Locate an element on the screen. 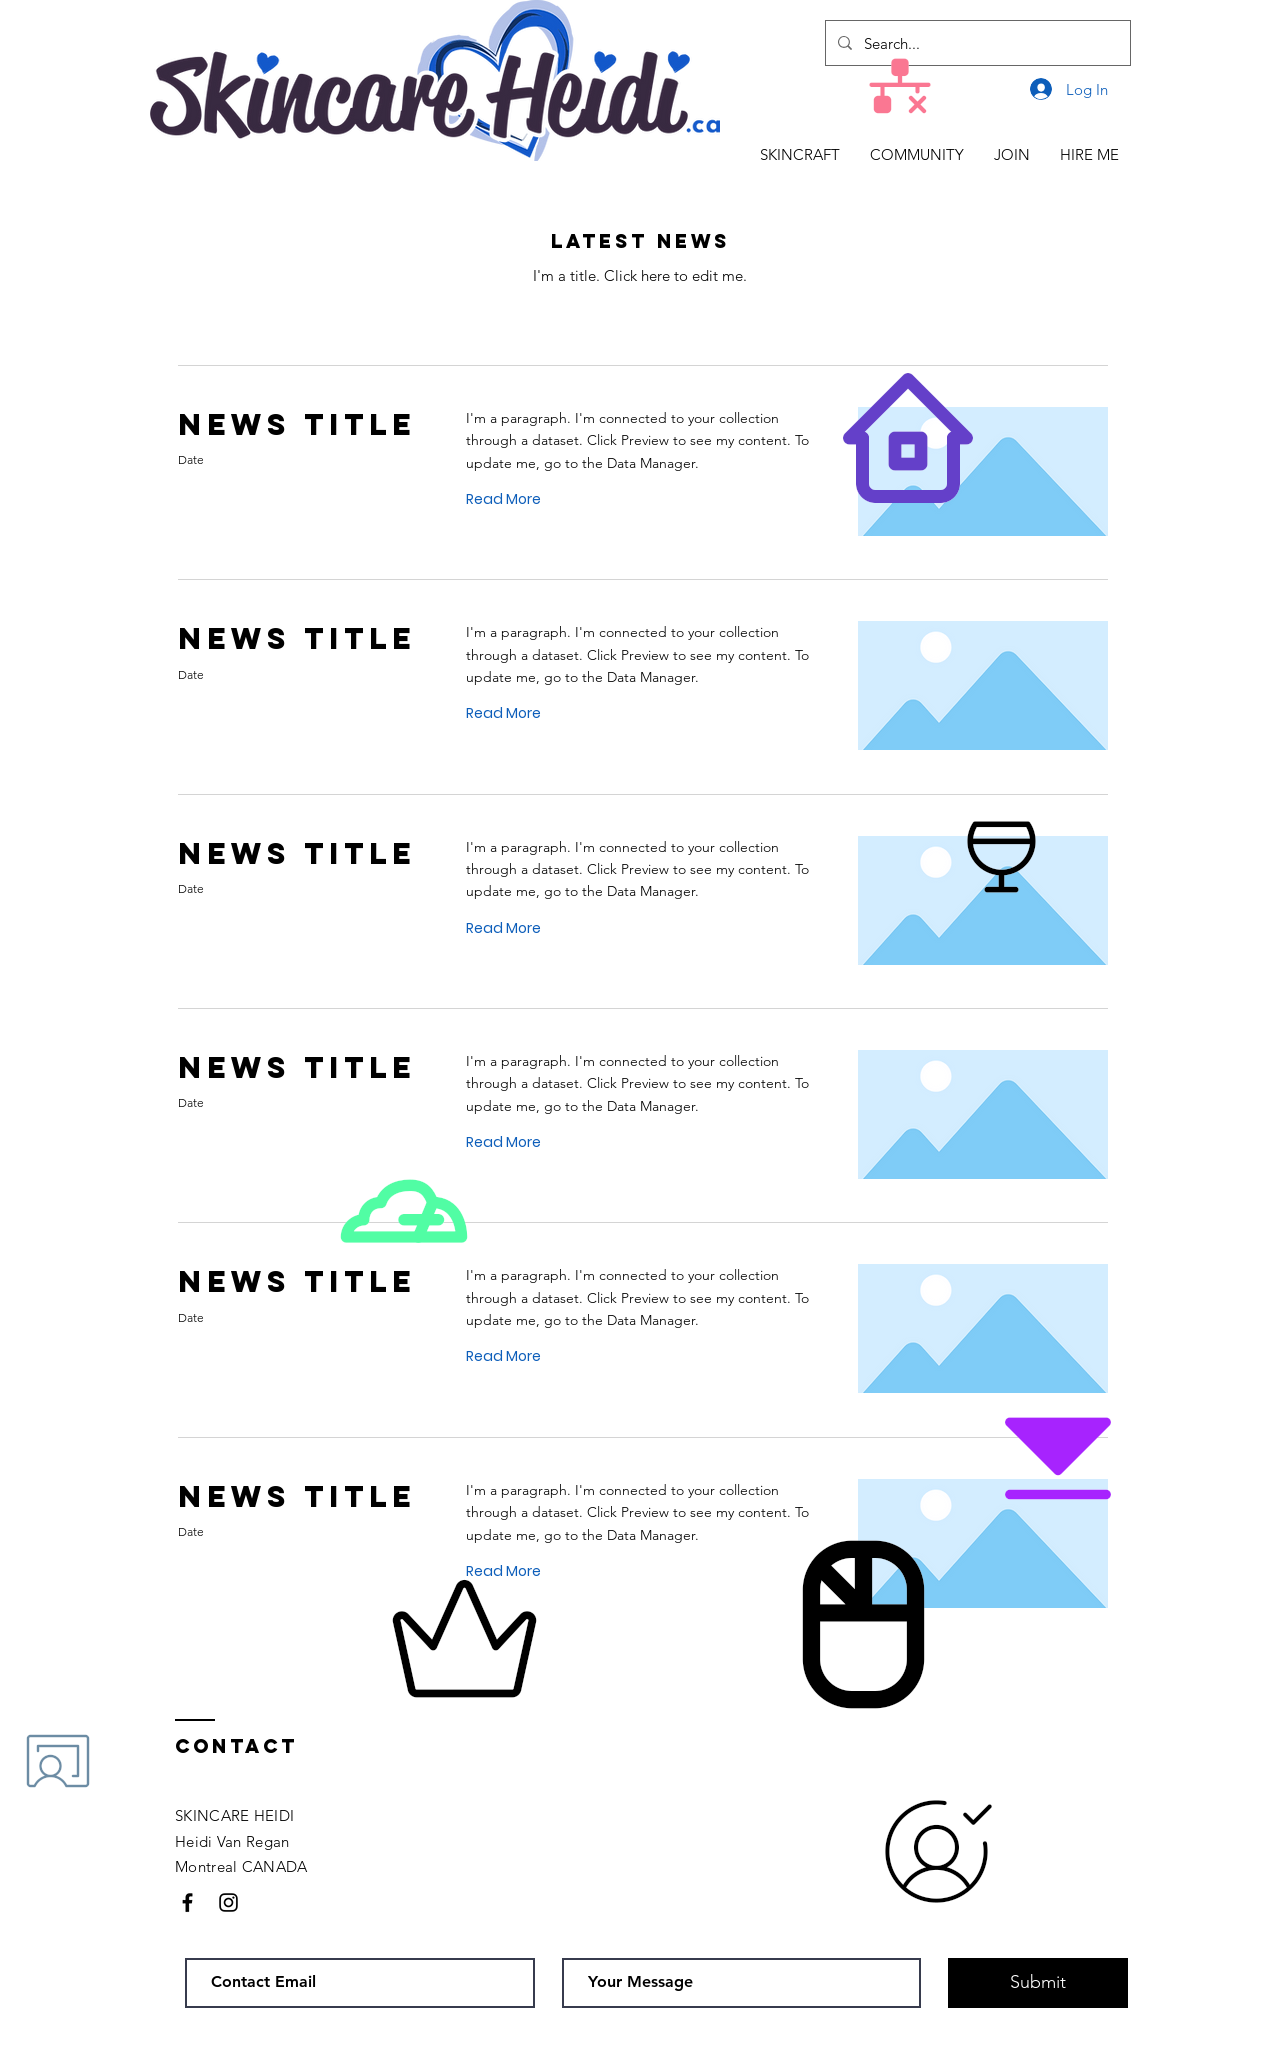  indicates premium or VIP status is located at coordinates (464, 1646).